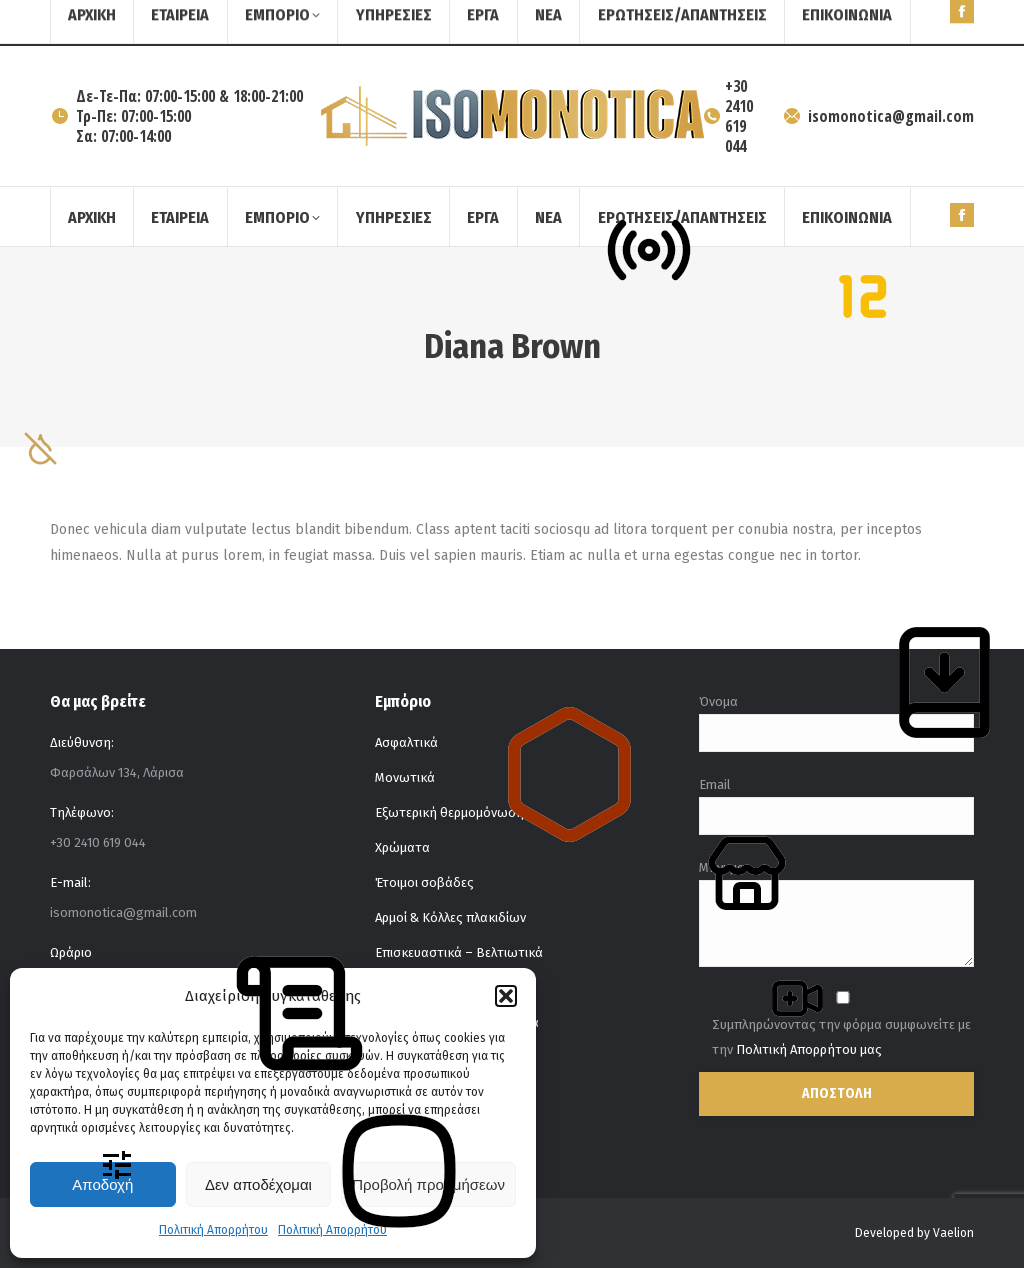 The image size is (1024, 1268). What do you see at coordinates (860, 296) in the screenshot?
I see `indicates item count or quantity of 12` at bounding box center [860, 296].